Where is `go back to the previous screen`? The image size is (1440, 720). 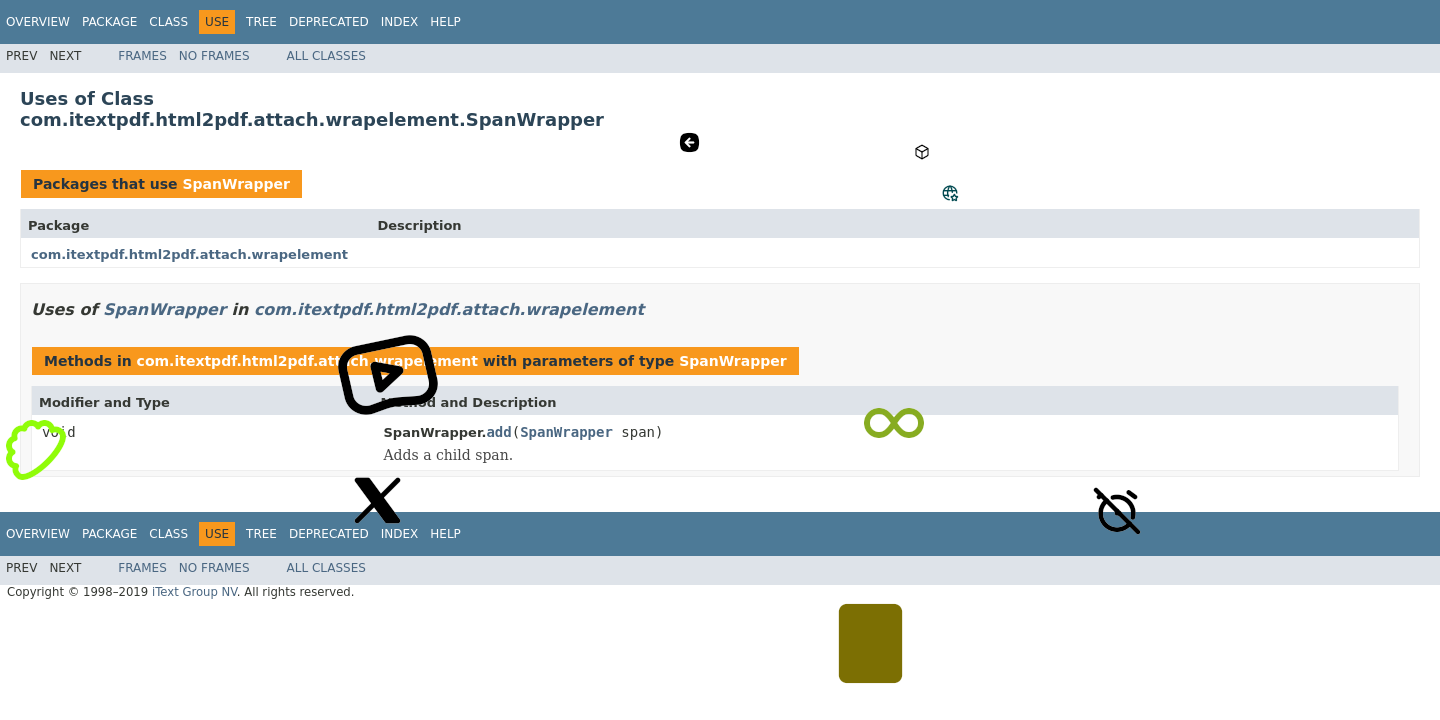 go back to the previous screen is located at coordinates (689, 142).